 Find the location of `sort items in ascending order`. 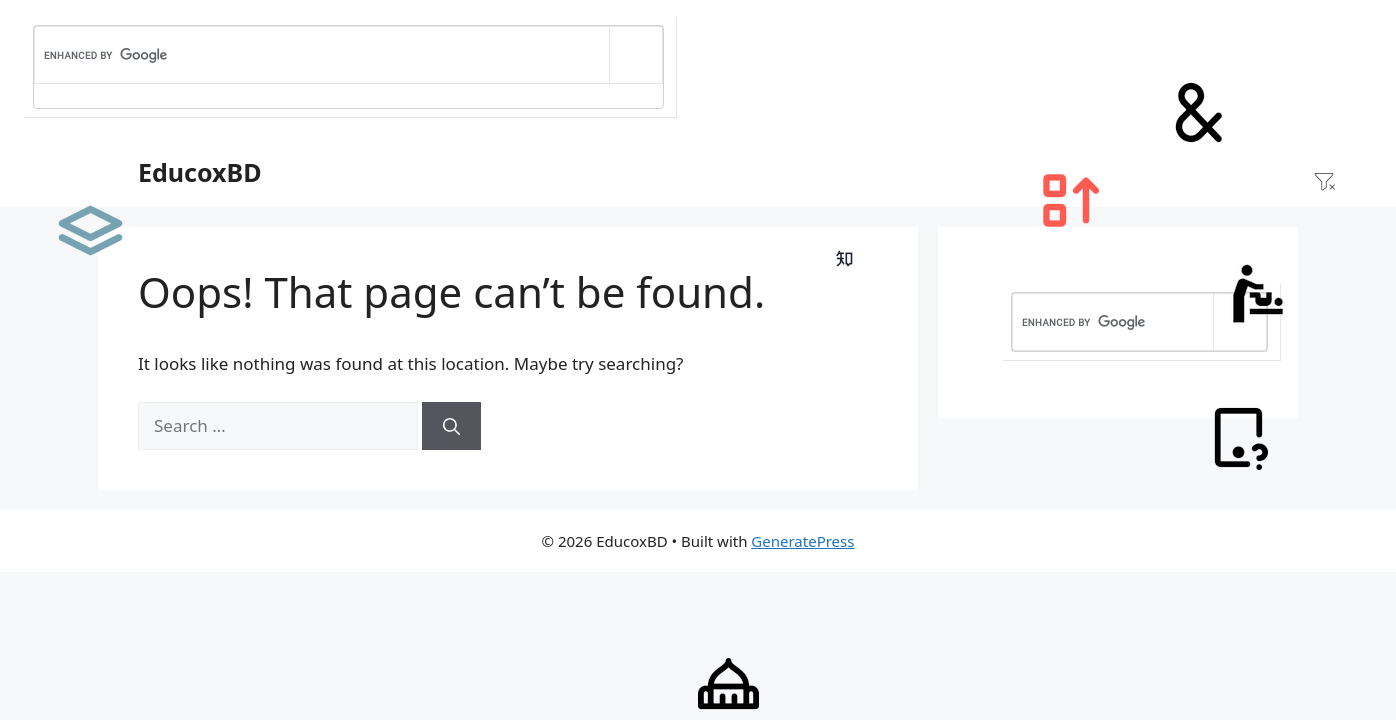

sort items in ascending order is located at coordinates (1069, 200).